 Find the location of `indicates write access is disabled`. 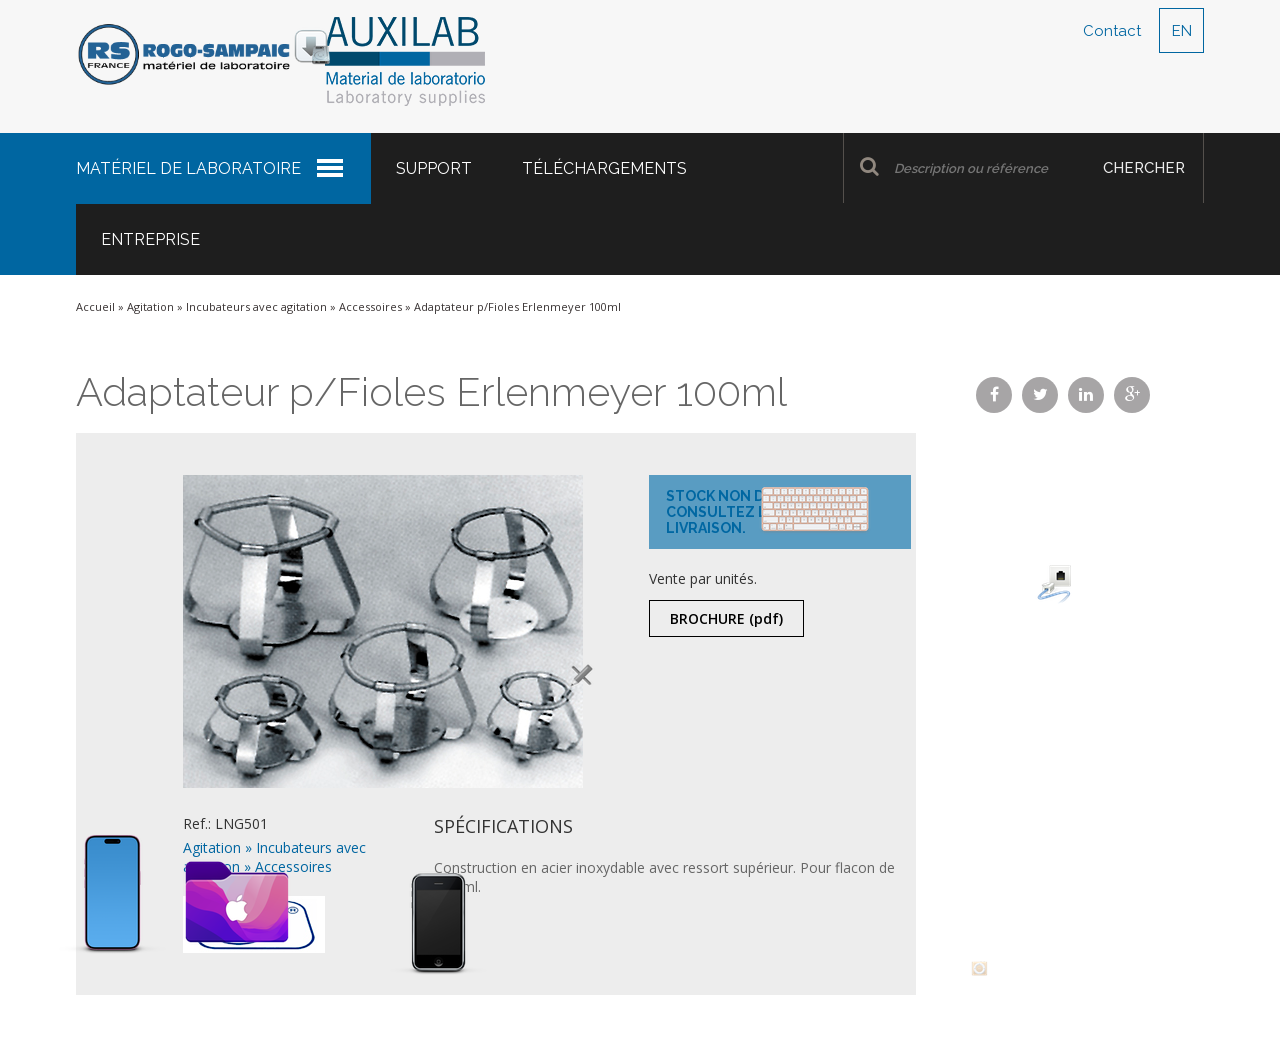

indicates write access is disabled is located at coordinates (581, 675).